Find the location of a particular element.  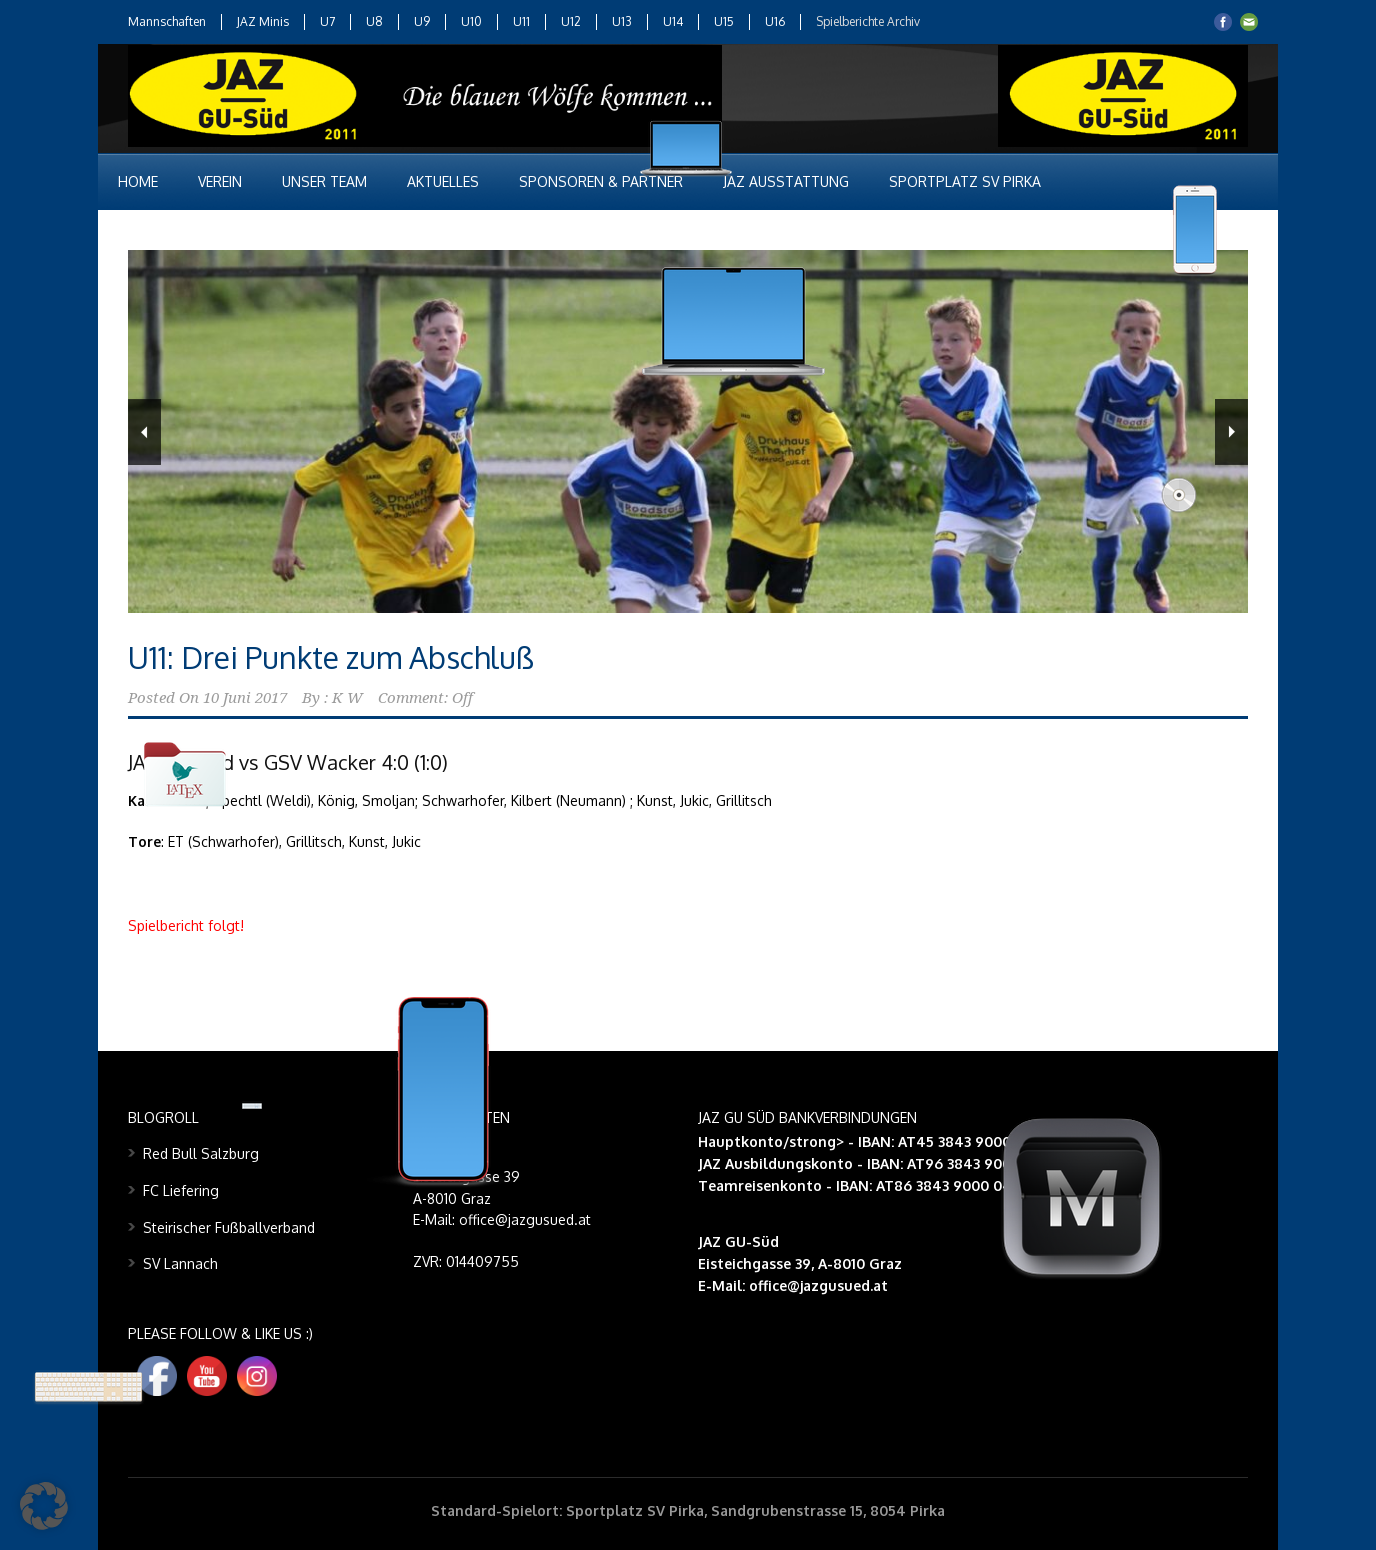

iPhone 12 device icon in red is located at coordinates (443, 1092).